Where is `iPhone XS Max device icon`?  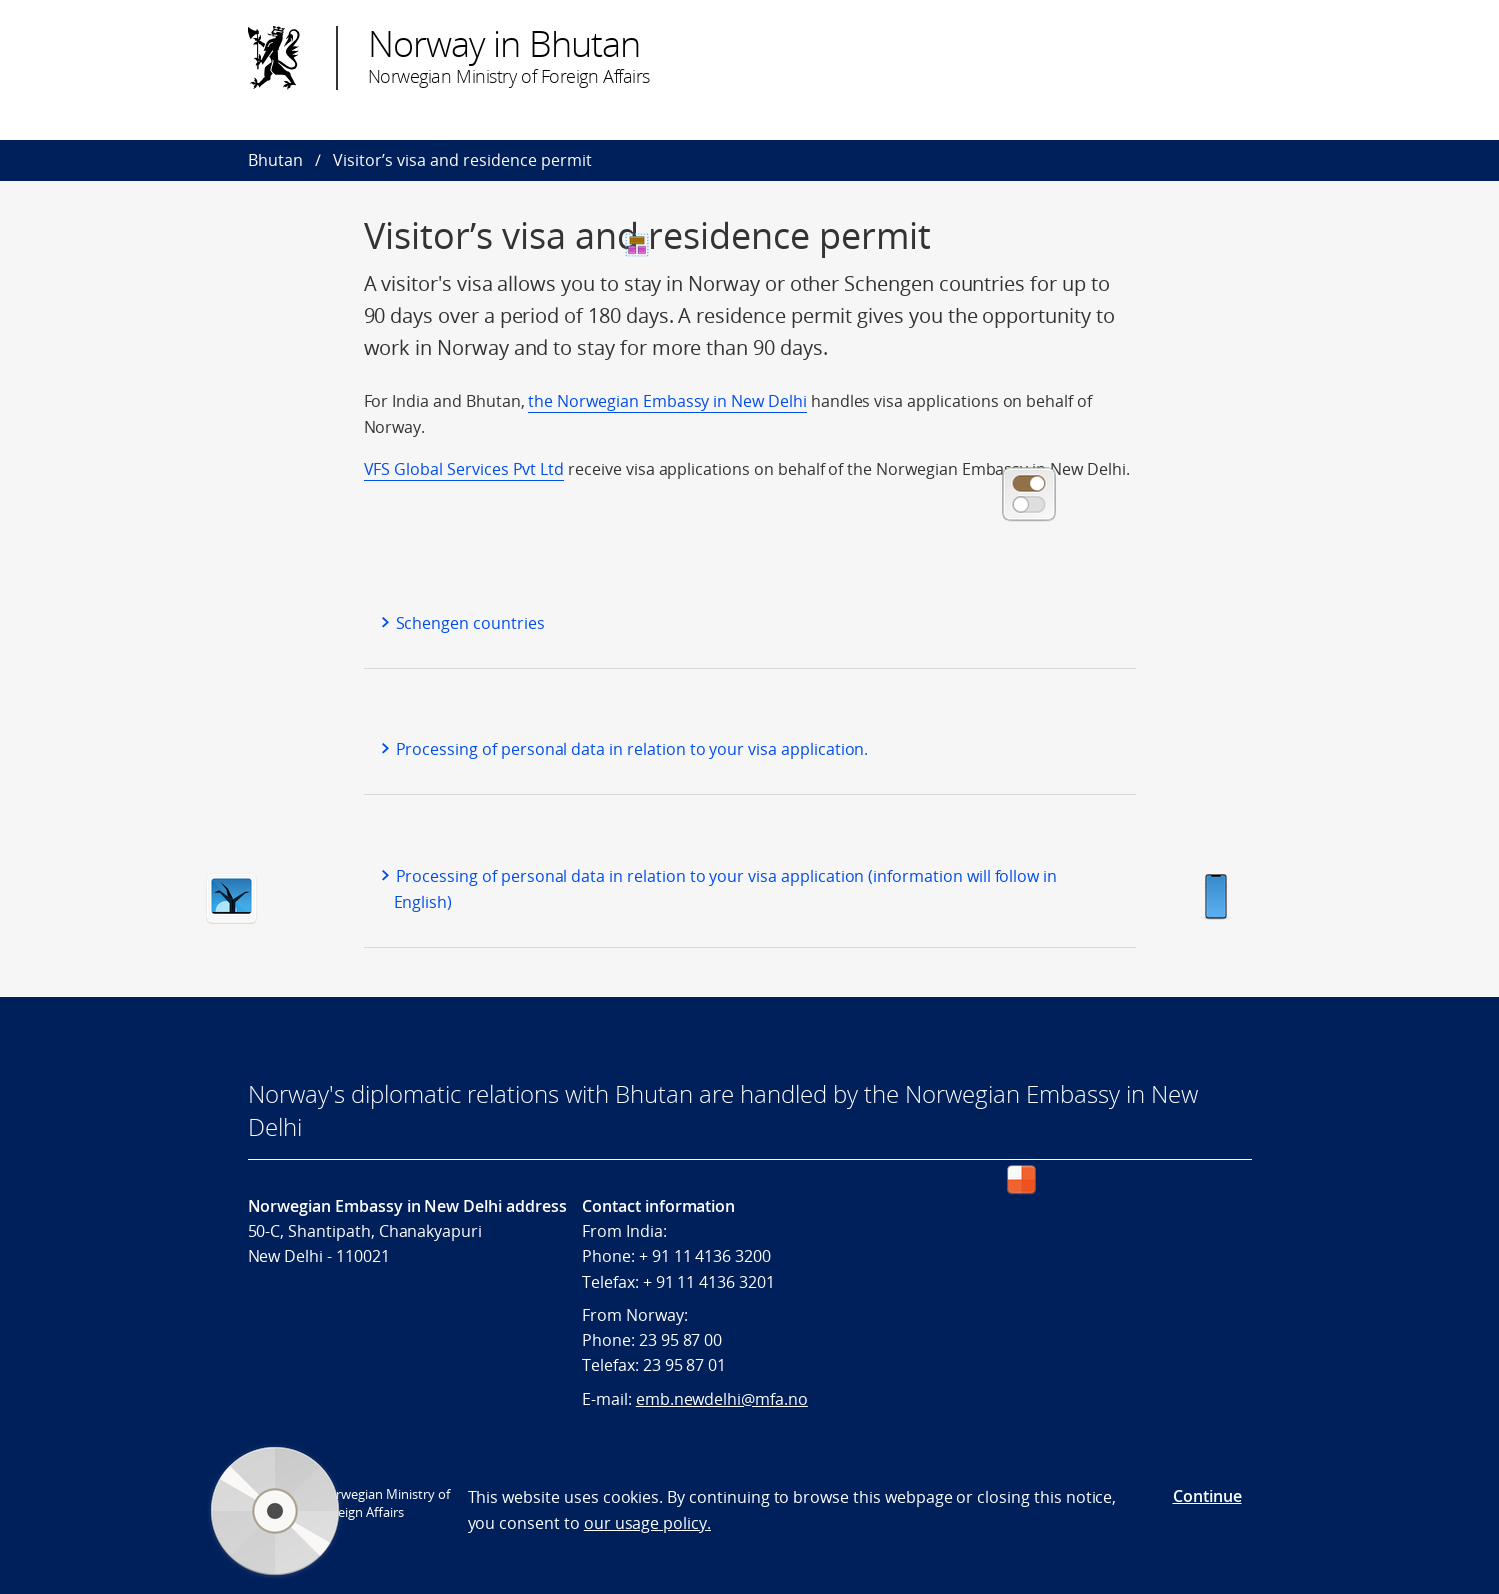 iPhone XS Max device icon is located at coordinates (1216, 897).